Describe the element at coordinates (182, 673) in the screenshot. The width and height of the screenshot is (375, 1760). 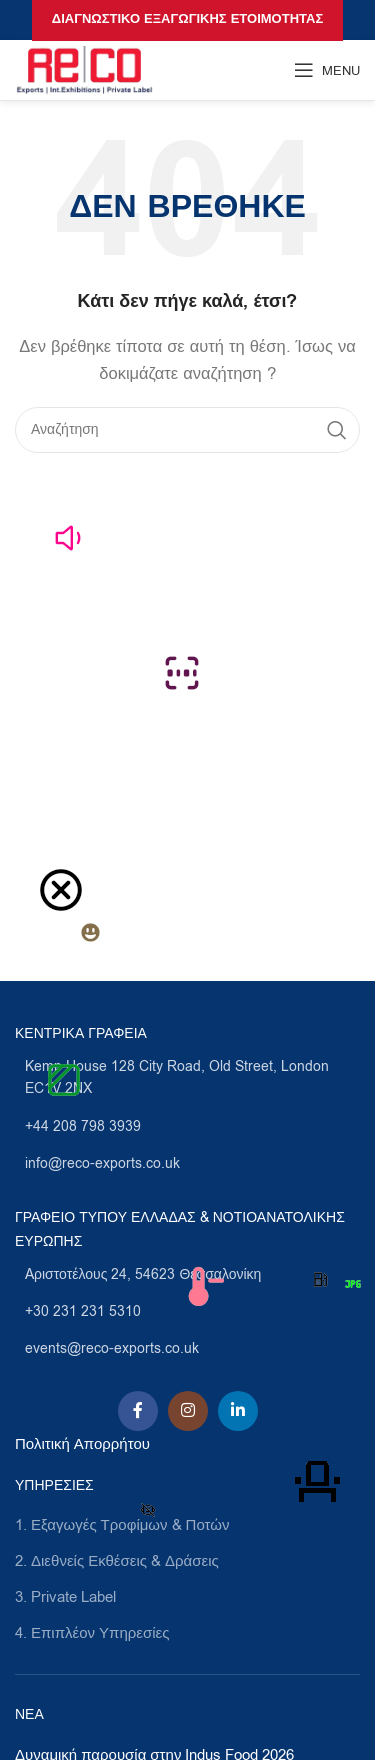
I see `scan a barcode or QR code` at that location.